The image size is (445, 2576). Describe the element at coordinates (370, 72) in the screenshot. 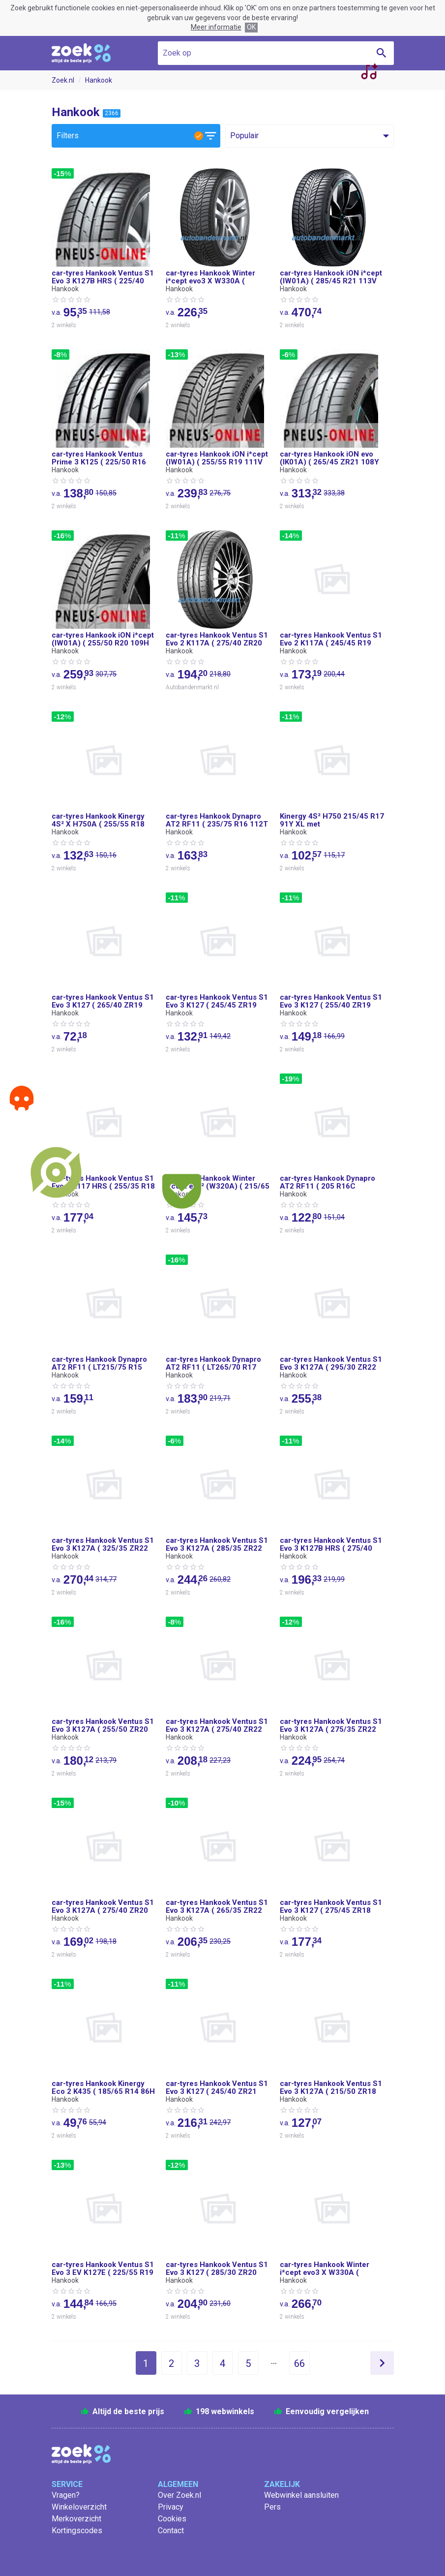

I see `access AI-powered music features` at that location.